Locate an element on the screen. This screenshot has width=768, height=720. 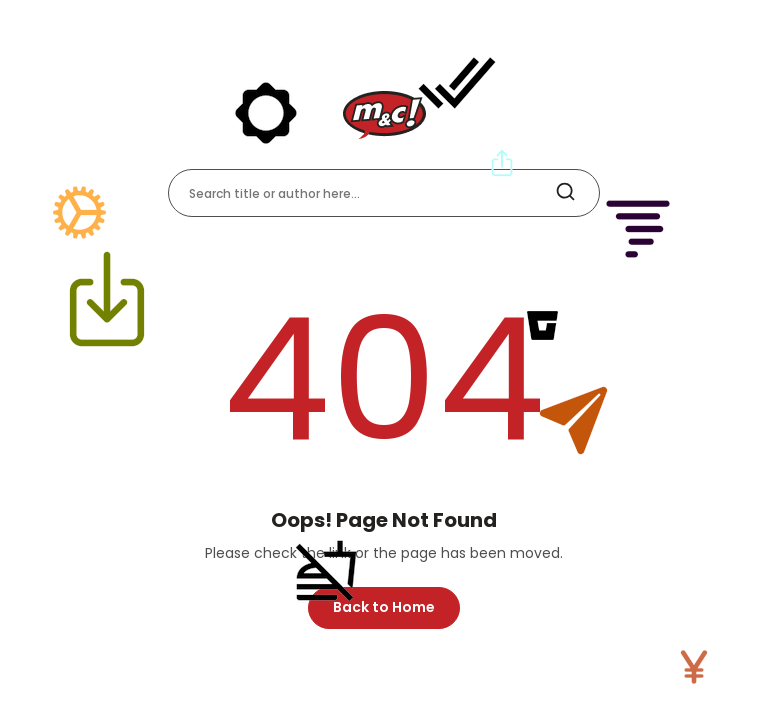
share this content with others is located at coordinates (502, 163).